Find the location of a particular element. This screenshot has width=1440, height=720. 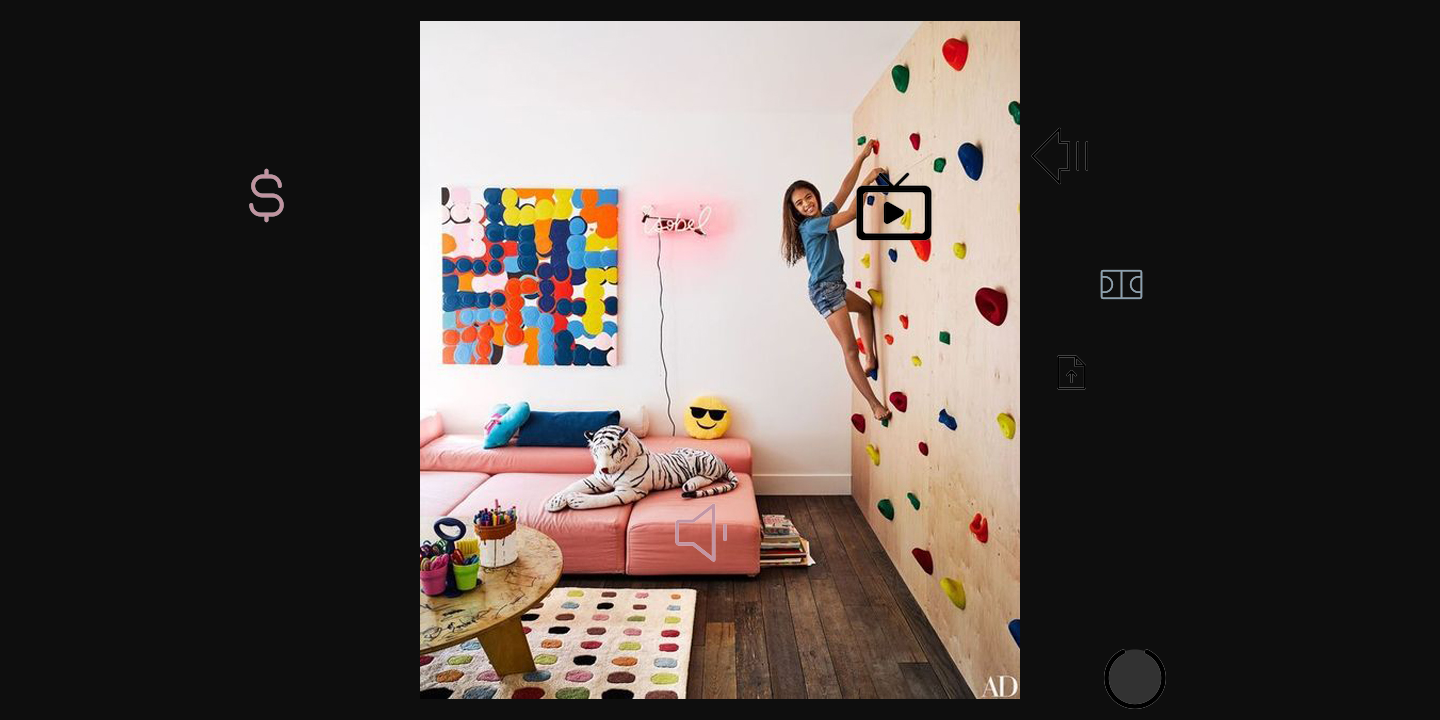

watch live TV or streaming content is located at coordinates (894, 206).